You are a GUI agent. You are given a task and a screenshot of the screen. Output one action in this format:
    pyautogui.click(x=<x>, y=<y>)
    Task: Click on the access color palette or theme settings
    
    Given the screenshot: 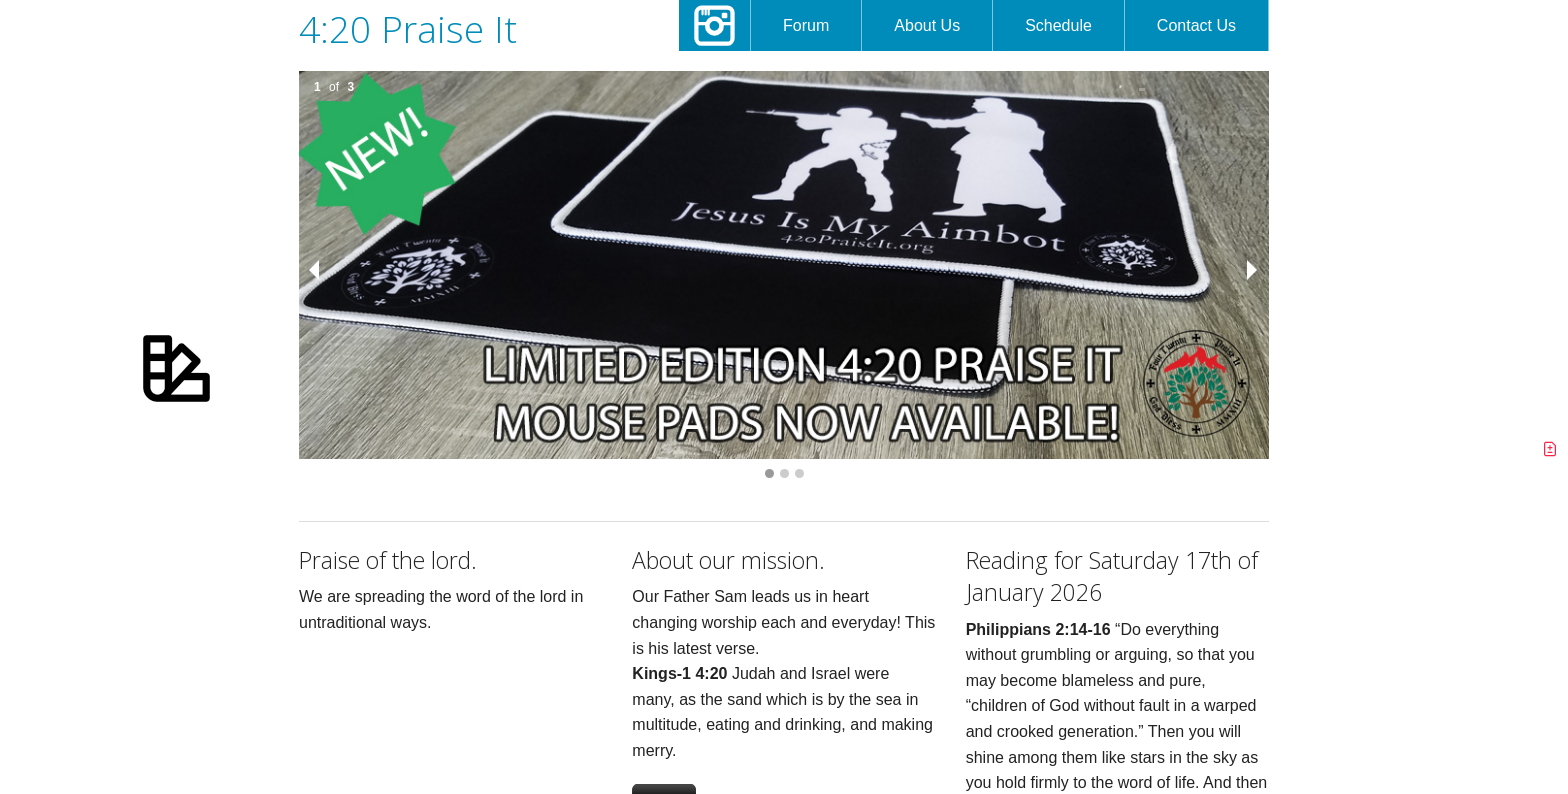 What is the action you would take?
    pyautogui.click(x=176, y=368)
    